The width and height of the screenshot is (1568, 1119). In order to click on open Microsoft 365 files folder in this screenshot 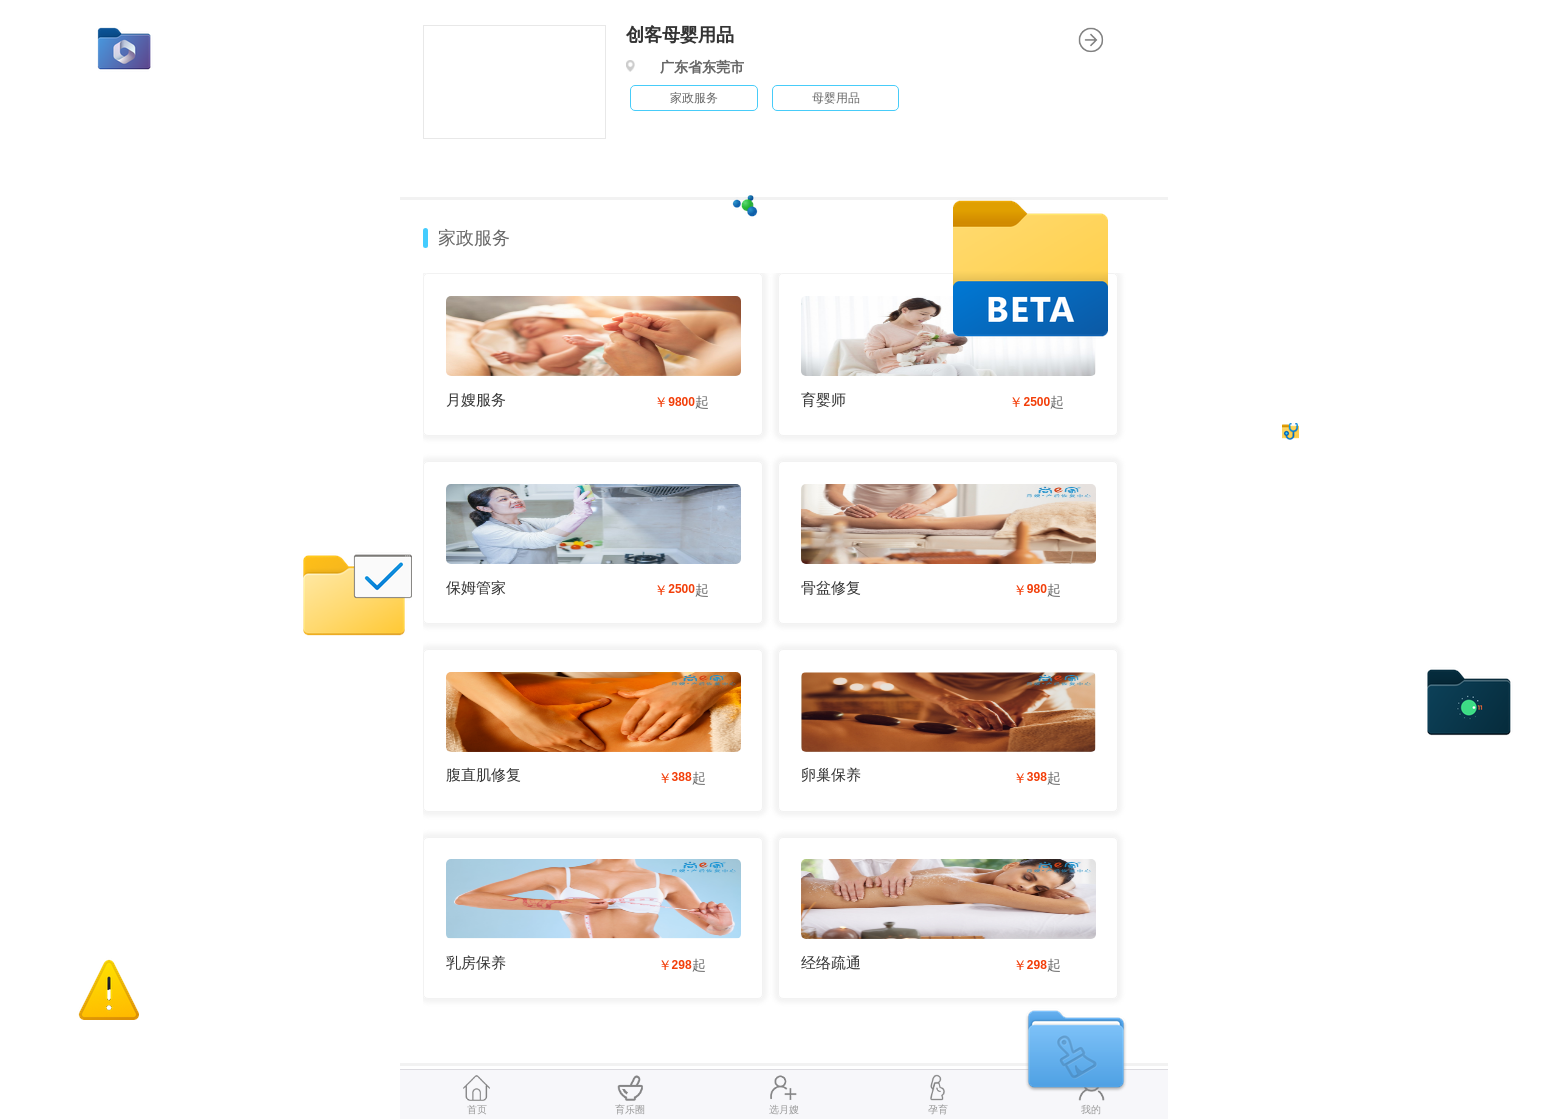, I will do `click(124, 50)`.